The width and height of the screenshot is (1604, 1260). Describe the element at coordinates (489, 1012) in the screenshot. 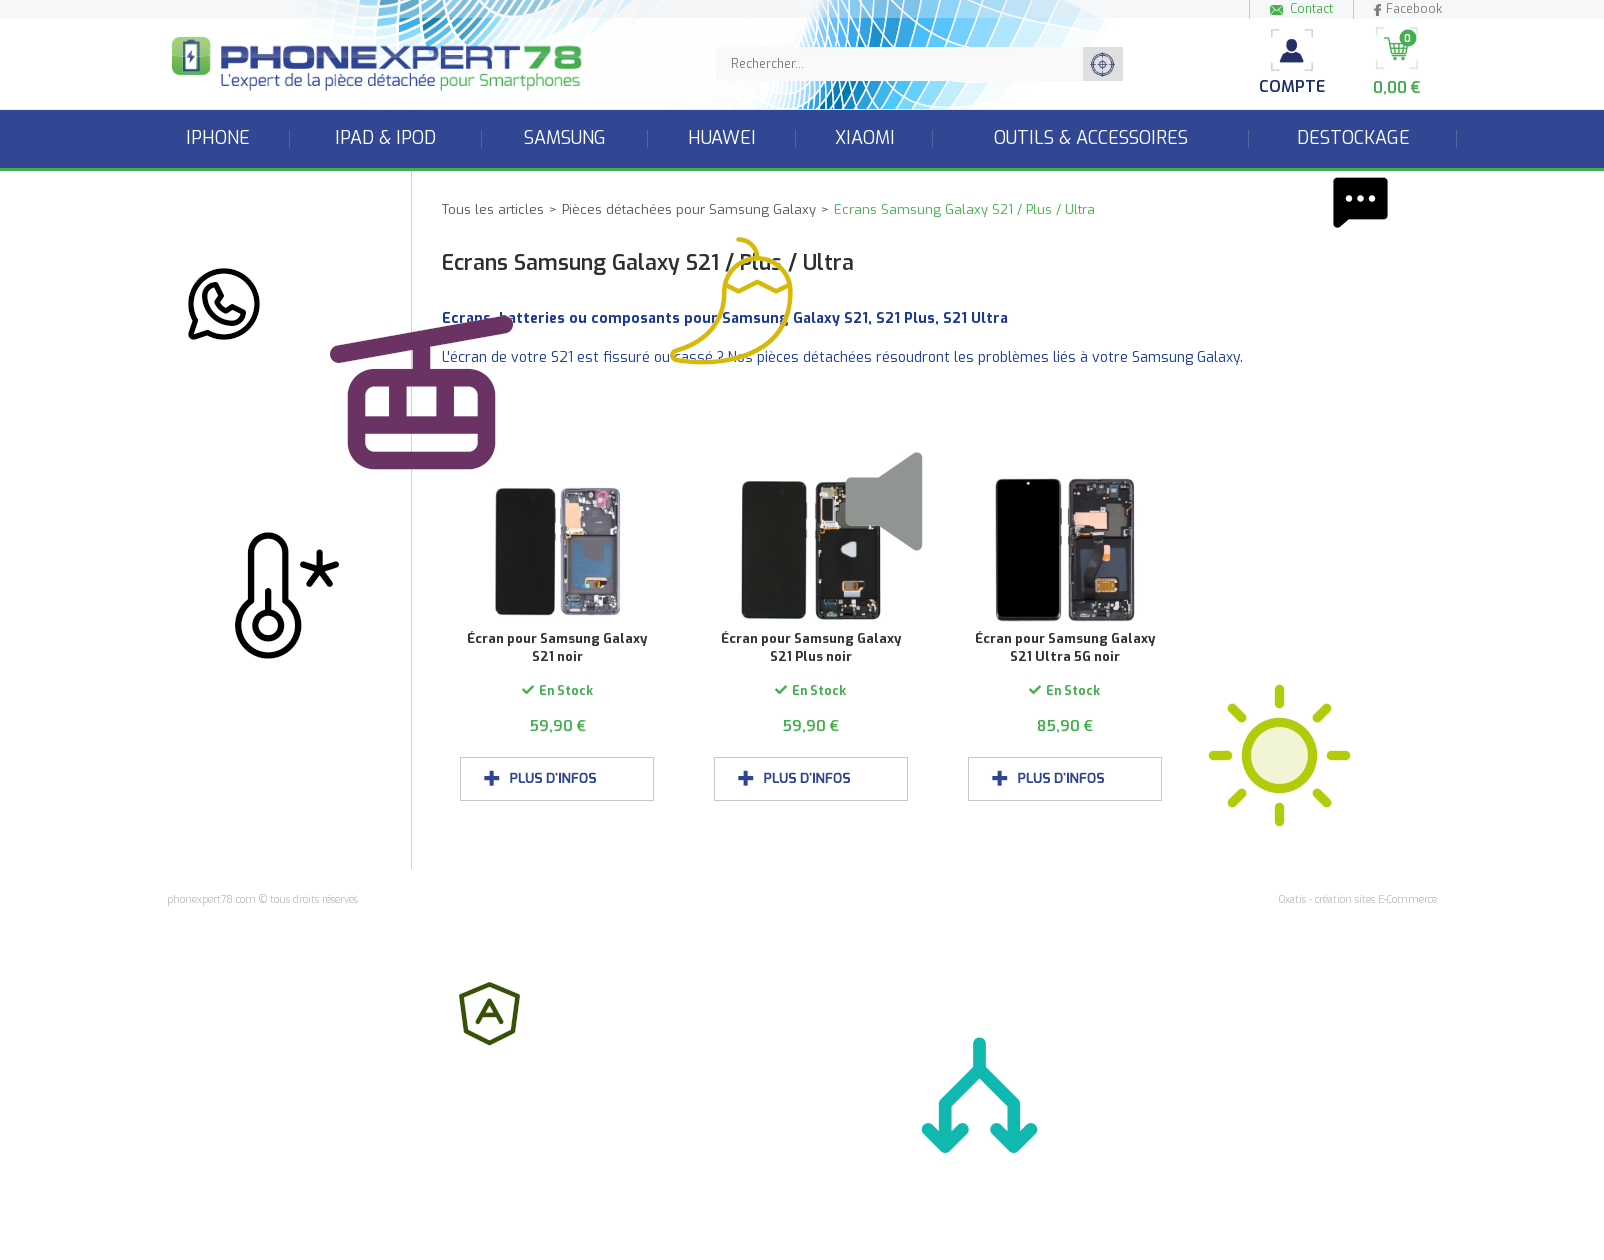

I see `Angular framework logo` at that location.